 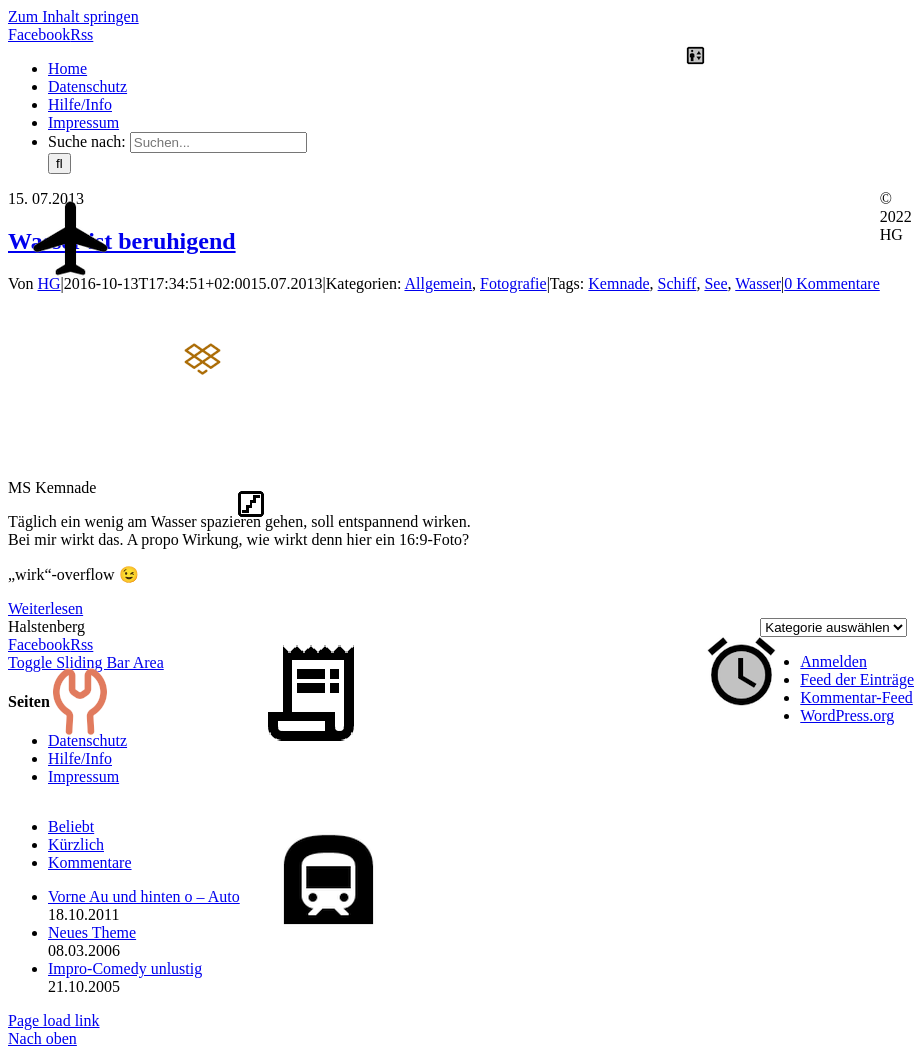 What do you see at coordinates (70, 238) in the screenshot?
I see `access airport or flight information` at bounding box center [70, 238].